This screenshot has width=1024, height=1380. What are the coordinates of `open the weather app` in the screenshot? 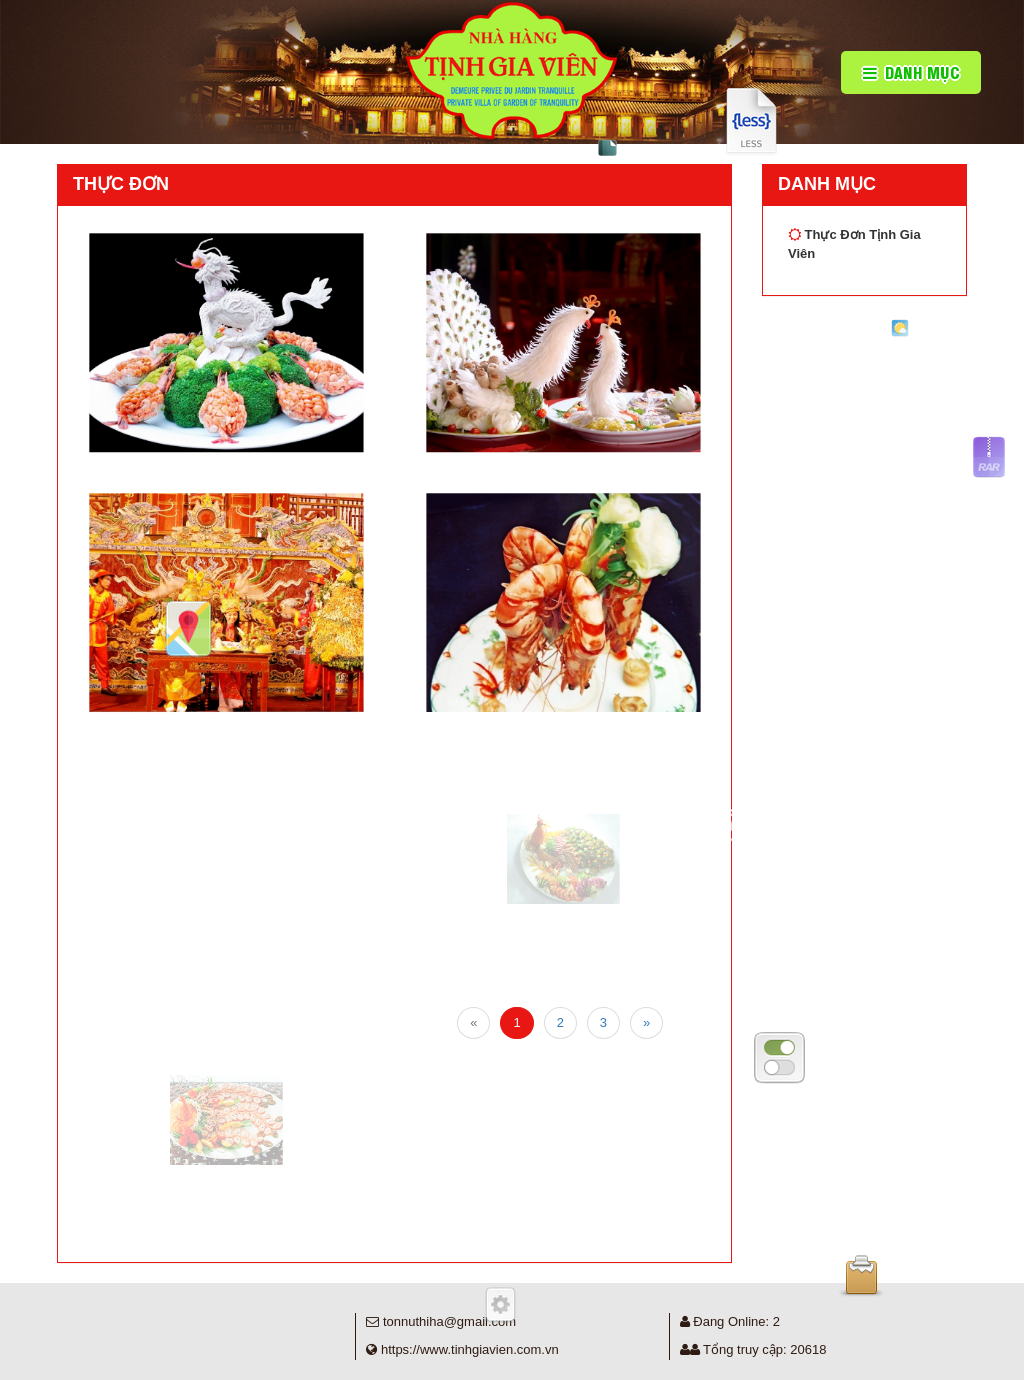 It's located at (900, 328).